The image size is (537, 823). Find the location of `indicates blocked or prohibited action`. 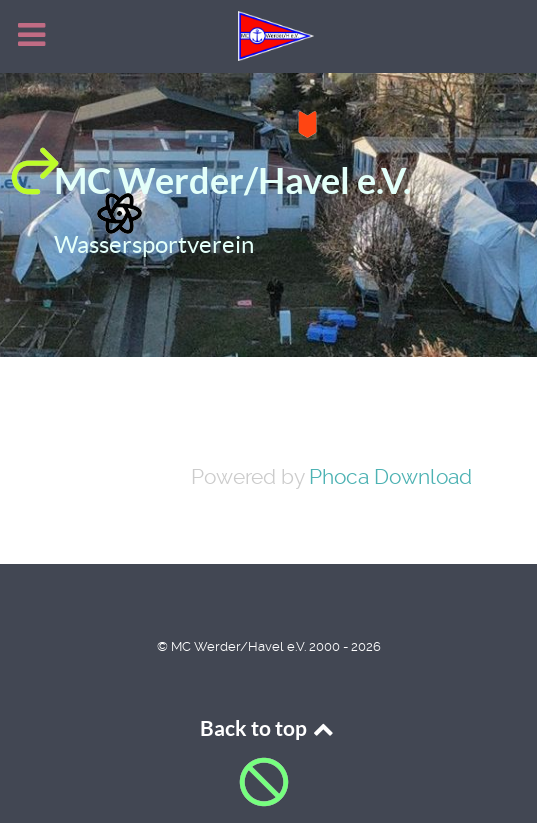

indicates blocked or prohibited action is located at coordinates (264, 782).